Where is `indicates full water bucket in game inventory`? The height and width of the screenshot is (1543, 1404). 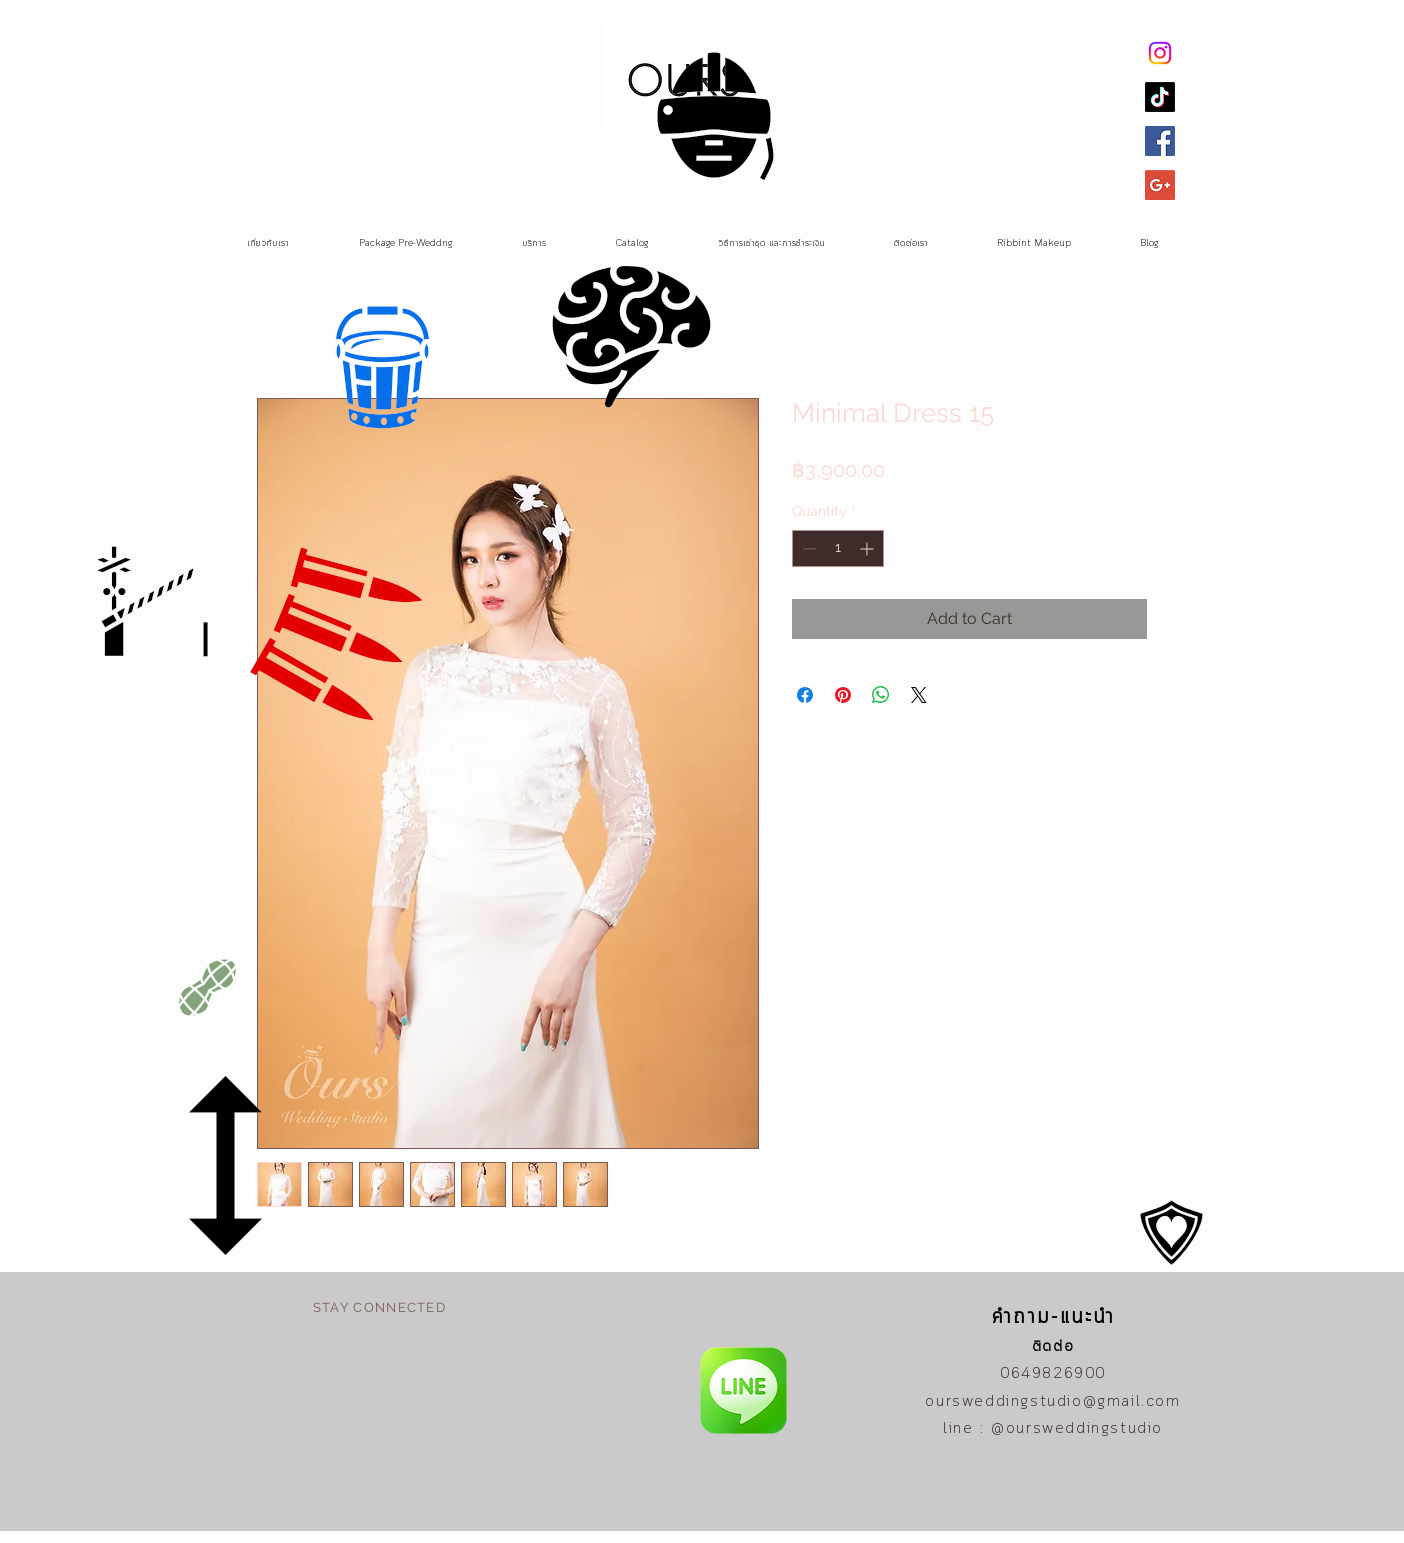
indicates full water bucket in game inventory is located at coordinates (382, 363).